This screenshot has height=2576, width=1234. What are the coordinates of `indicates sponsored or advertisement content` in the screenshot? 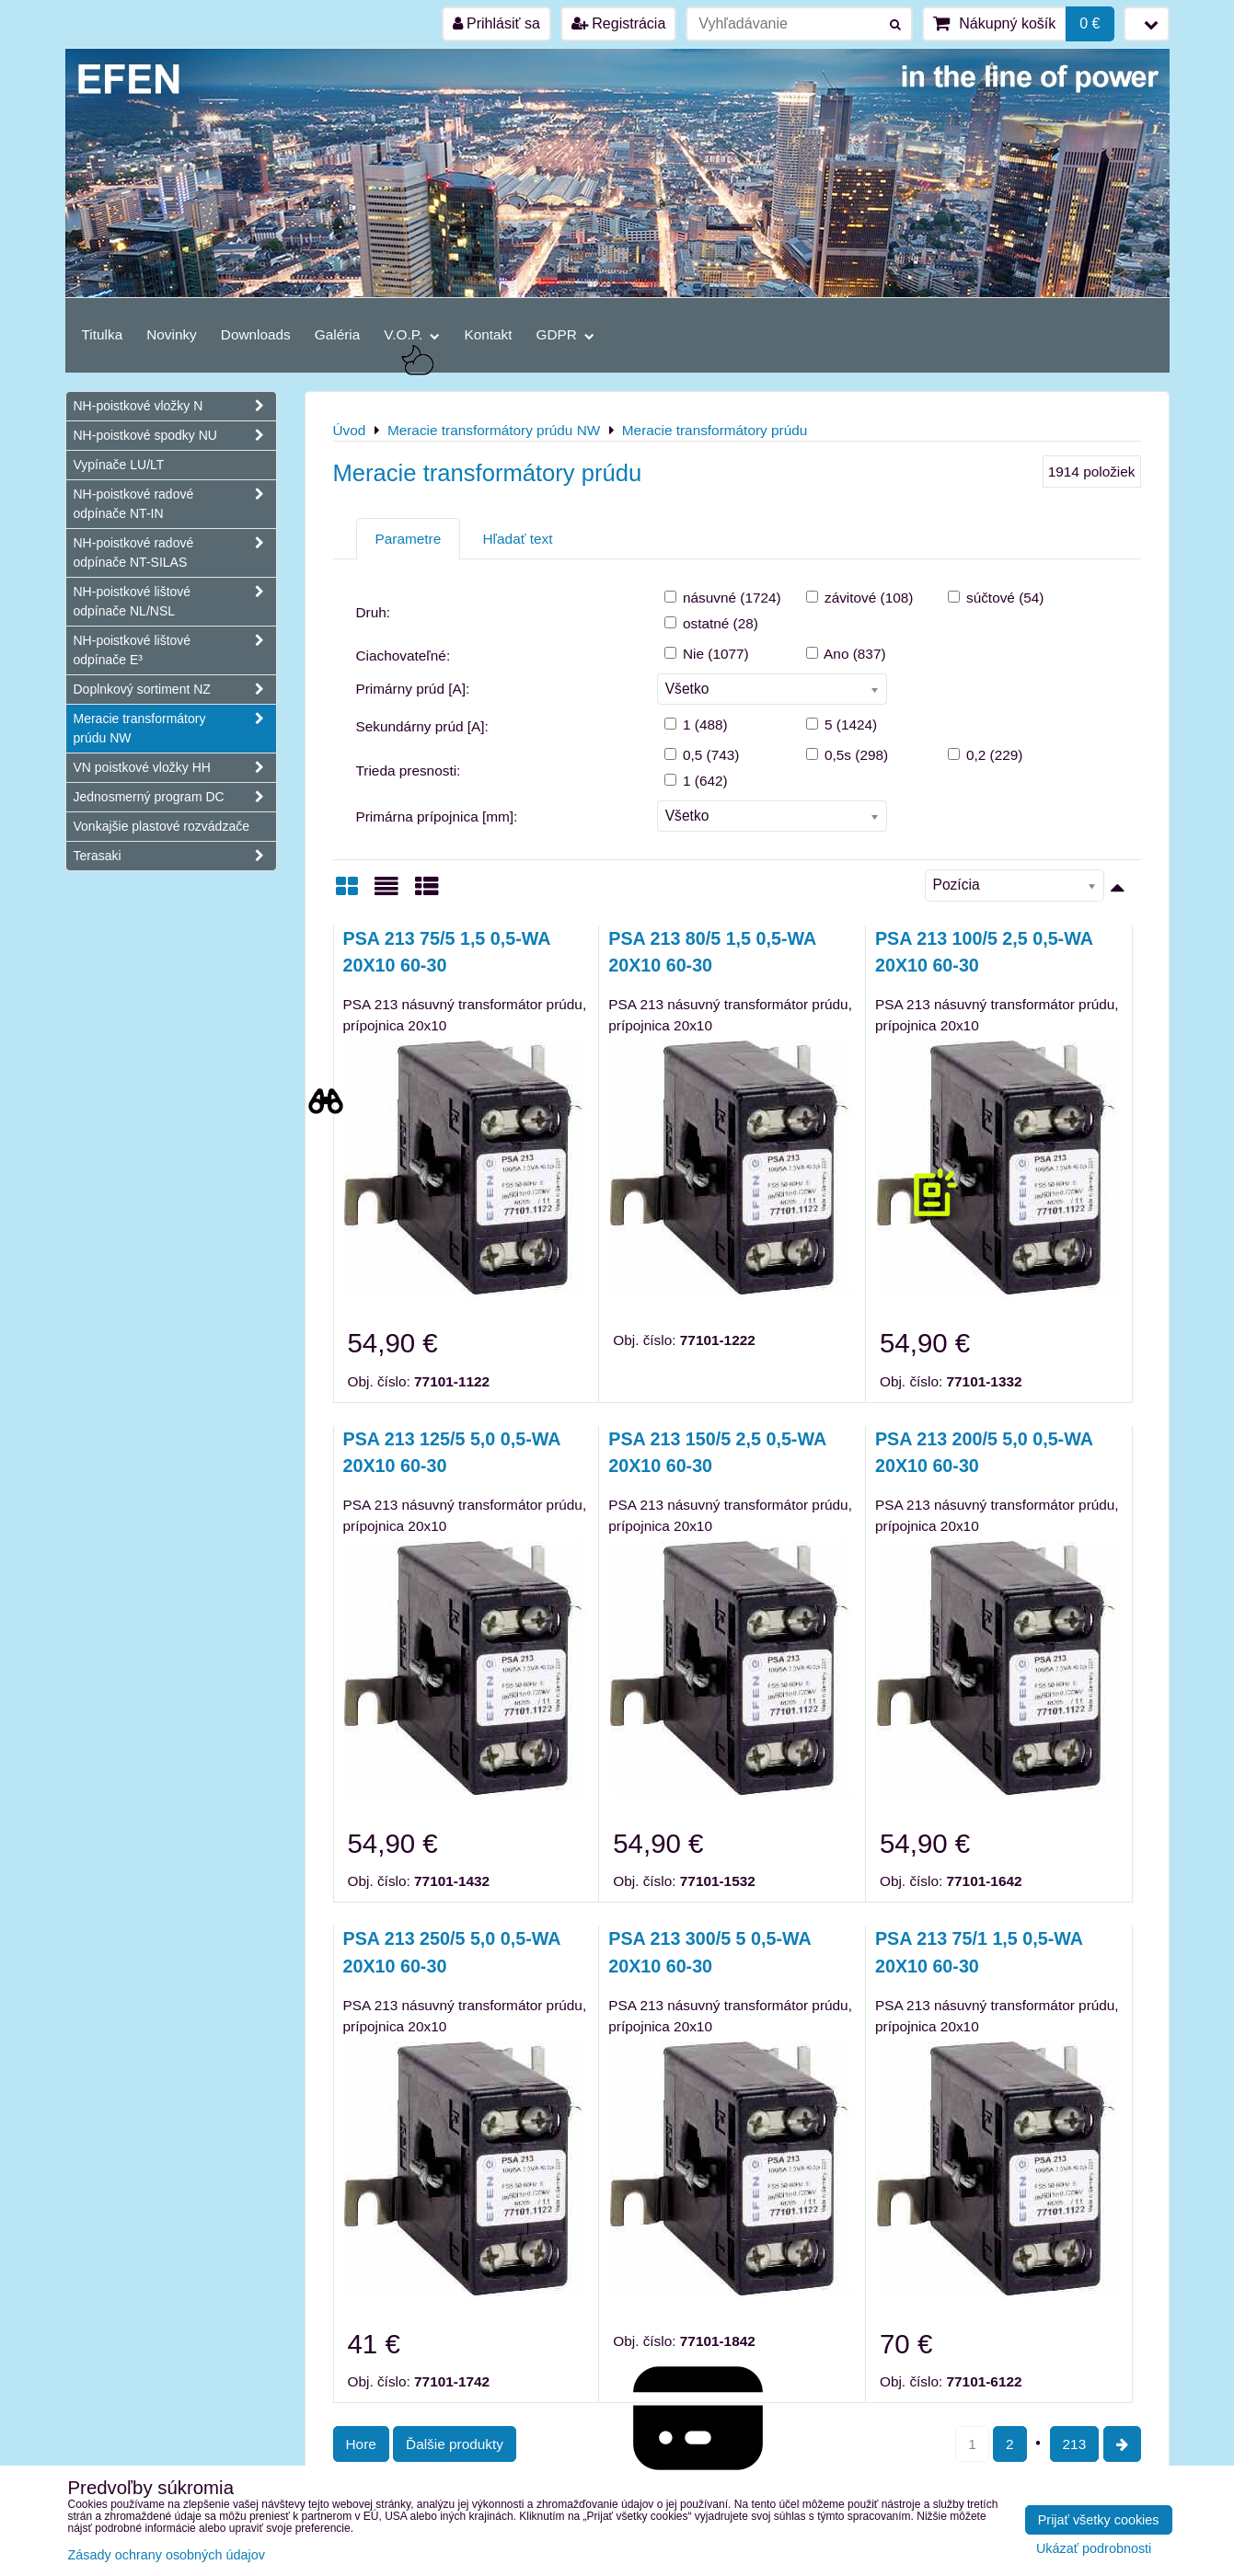 It's located at (933, 1192).